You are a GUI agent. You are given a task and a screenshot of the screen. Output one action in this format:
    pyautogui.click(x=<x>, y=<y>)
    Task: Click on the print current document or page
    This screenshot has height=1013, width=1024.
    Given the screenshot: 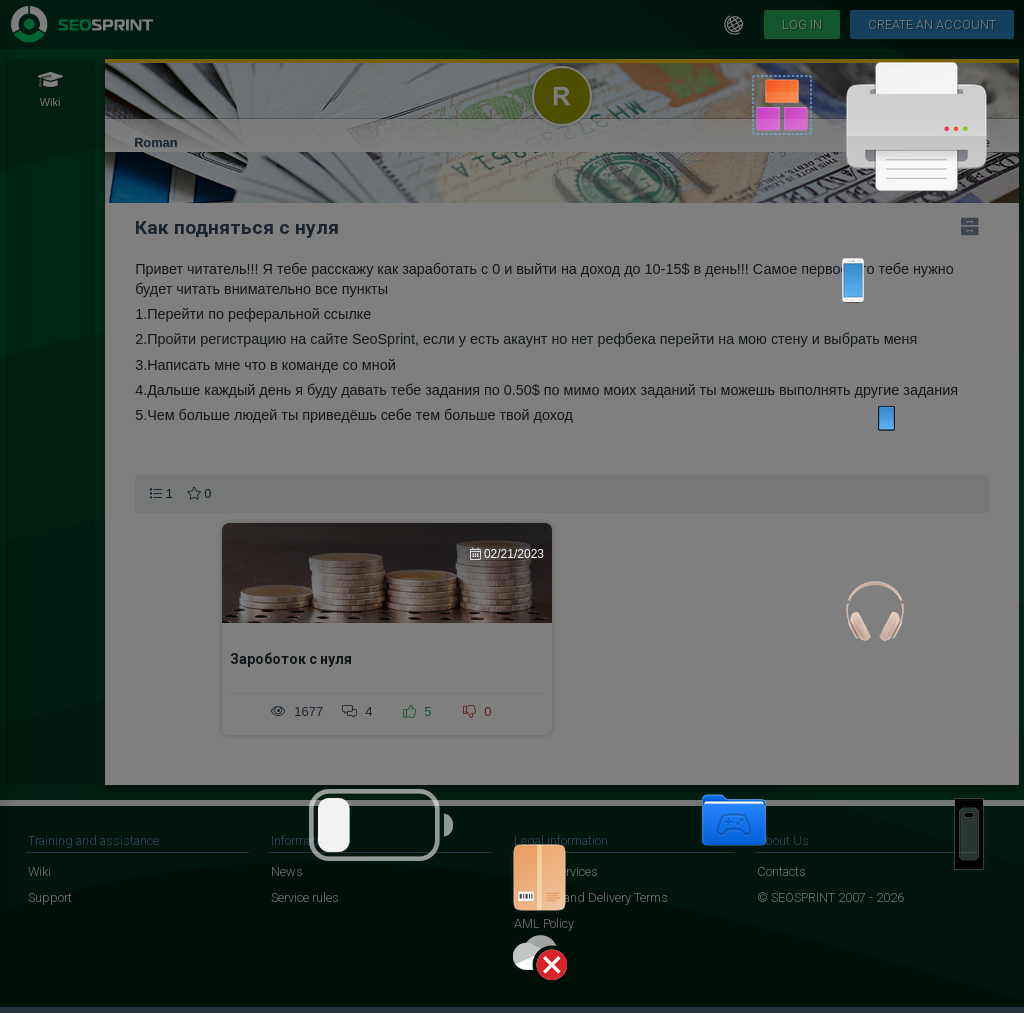 What is the action you would take?
    pyautogui.click(x=916, y=126)
    